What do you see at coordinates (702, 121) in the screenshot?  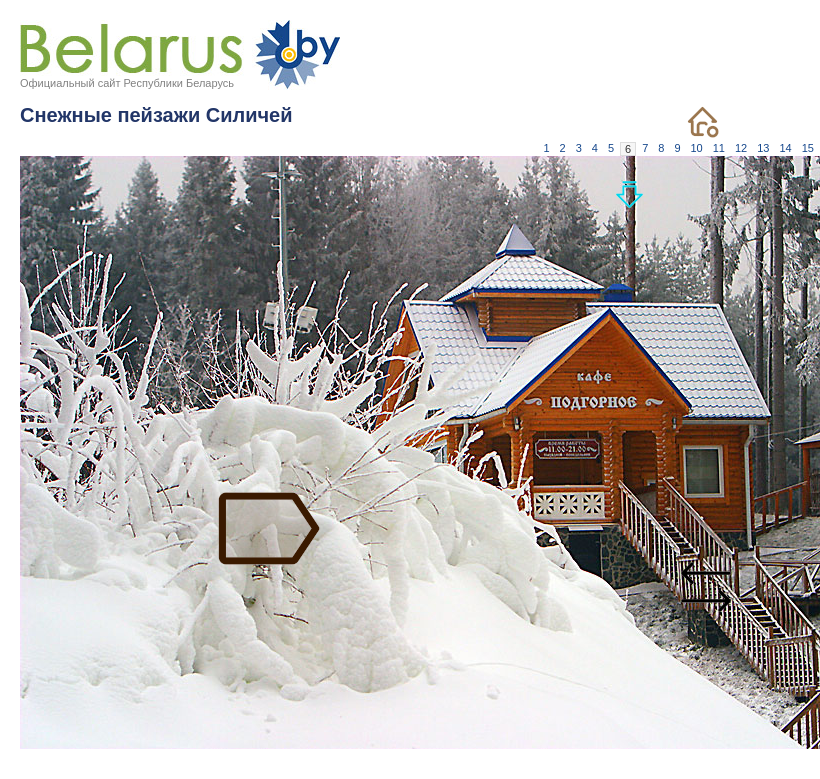 I see `home location with active status indicator` at bounding box center [702, 121].